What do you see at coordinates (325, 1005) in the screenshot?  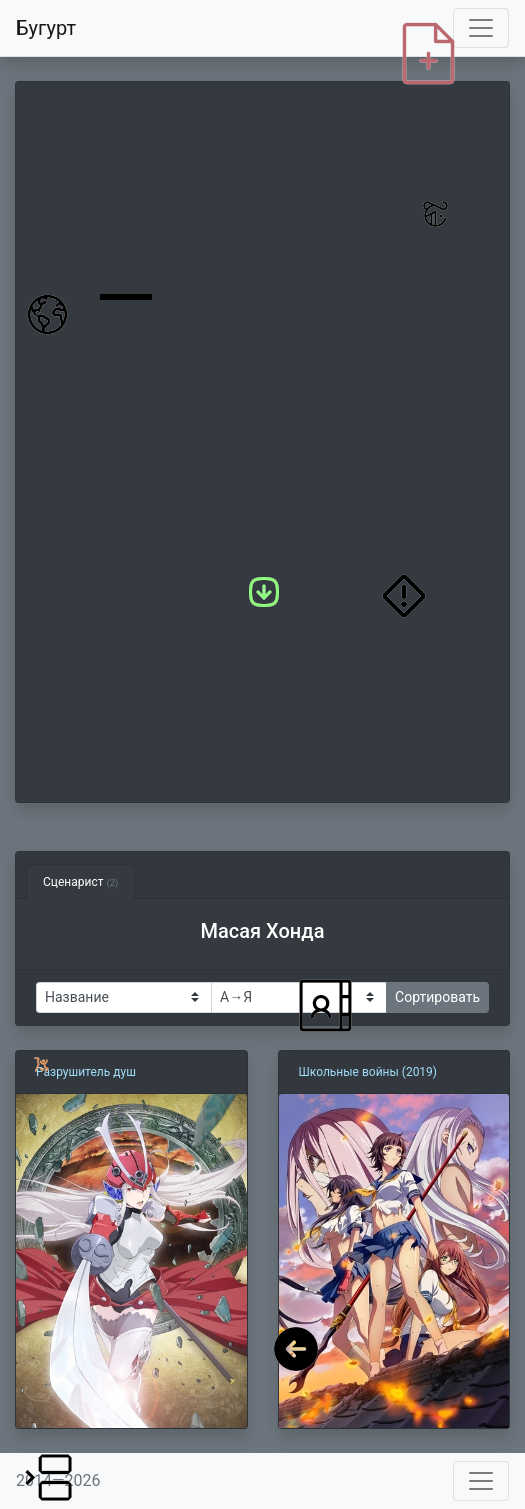 I see `open your contacts or address book` at bounding box center [325, 1005].